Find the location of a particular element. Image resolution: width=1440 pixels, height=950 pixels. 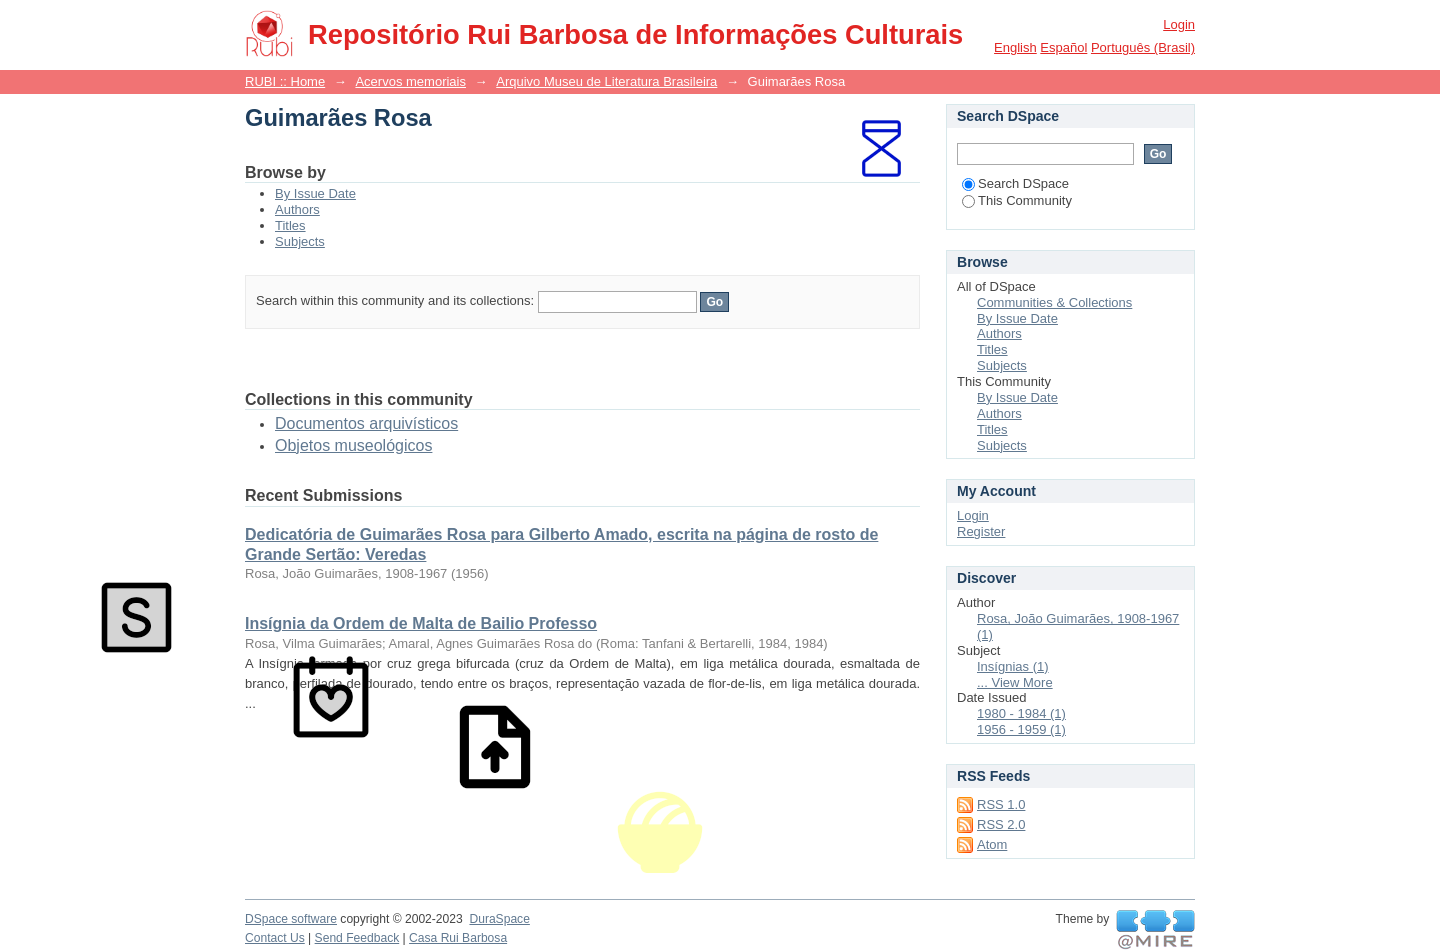

view food or meal options is located at coordinates (660, 834).